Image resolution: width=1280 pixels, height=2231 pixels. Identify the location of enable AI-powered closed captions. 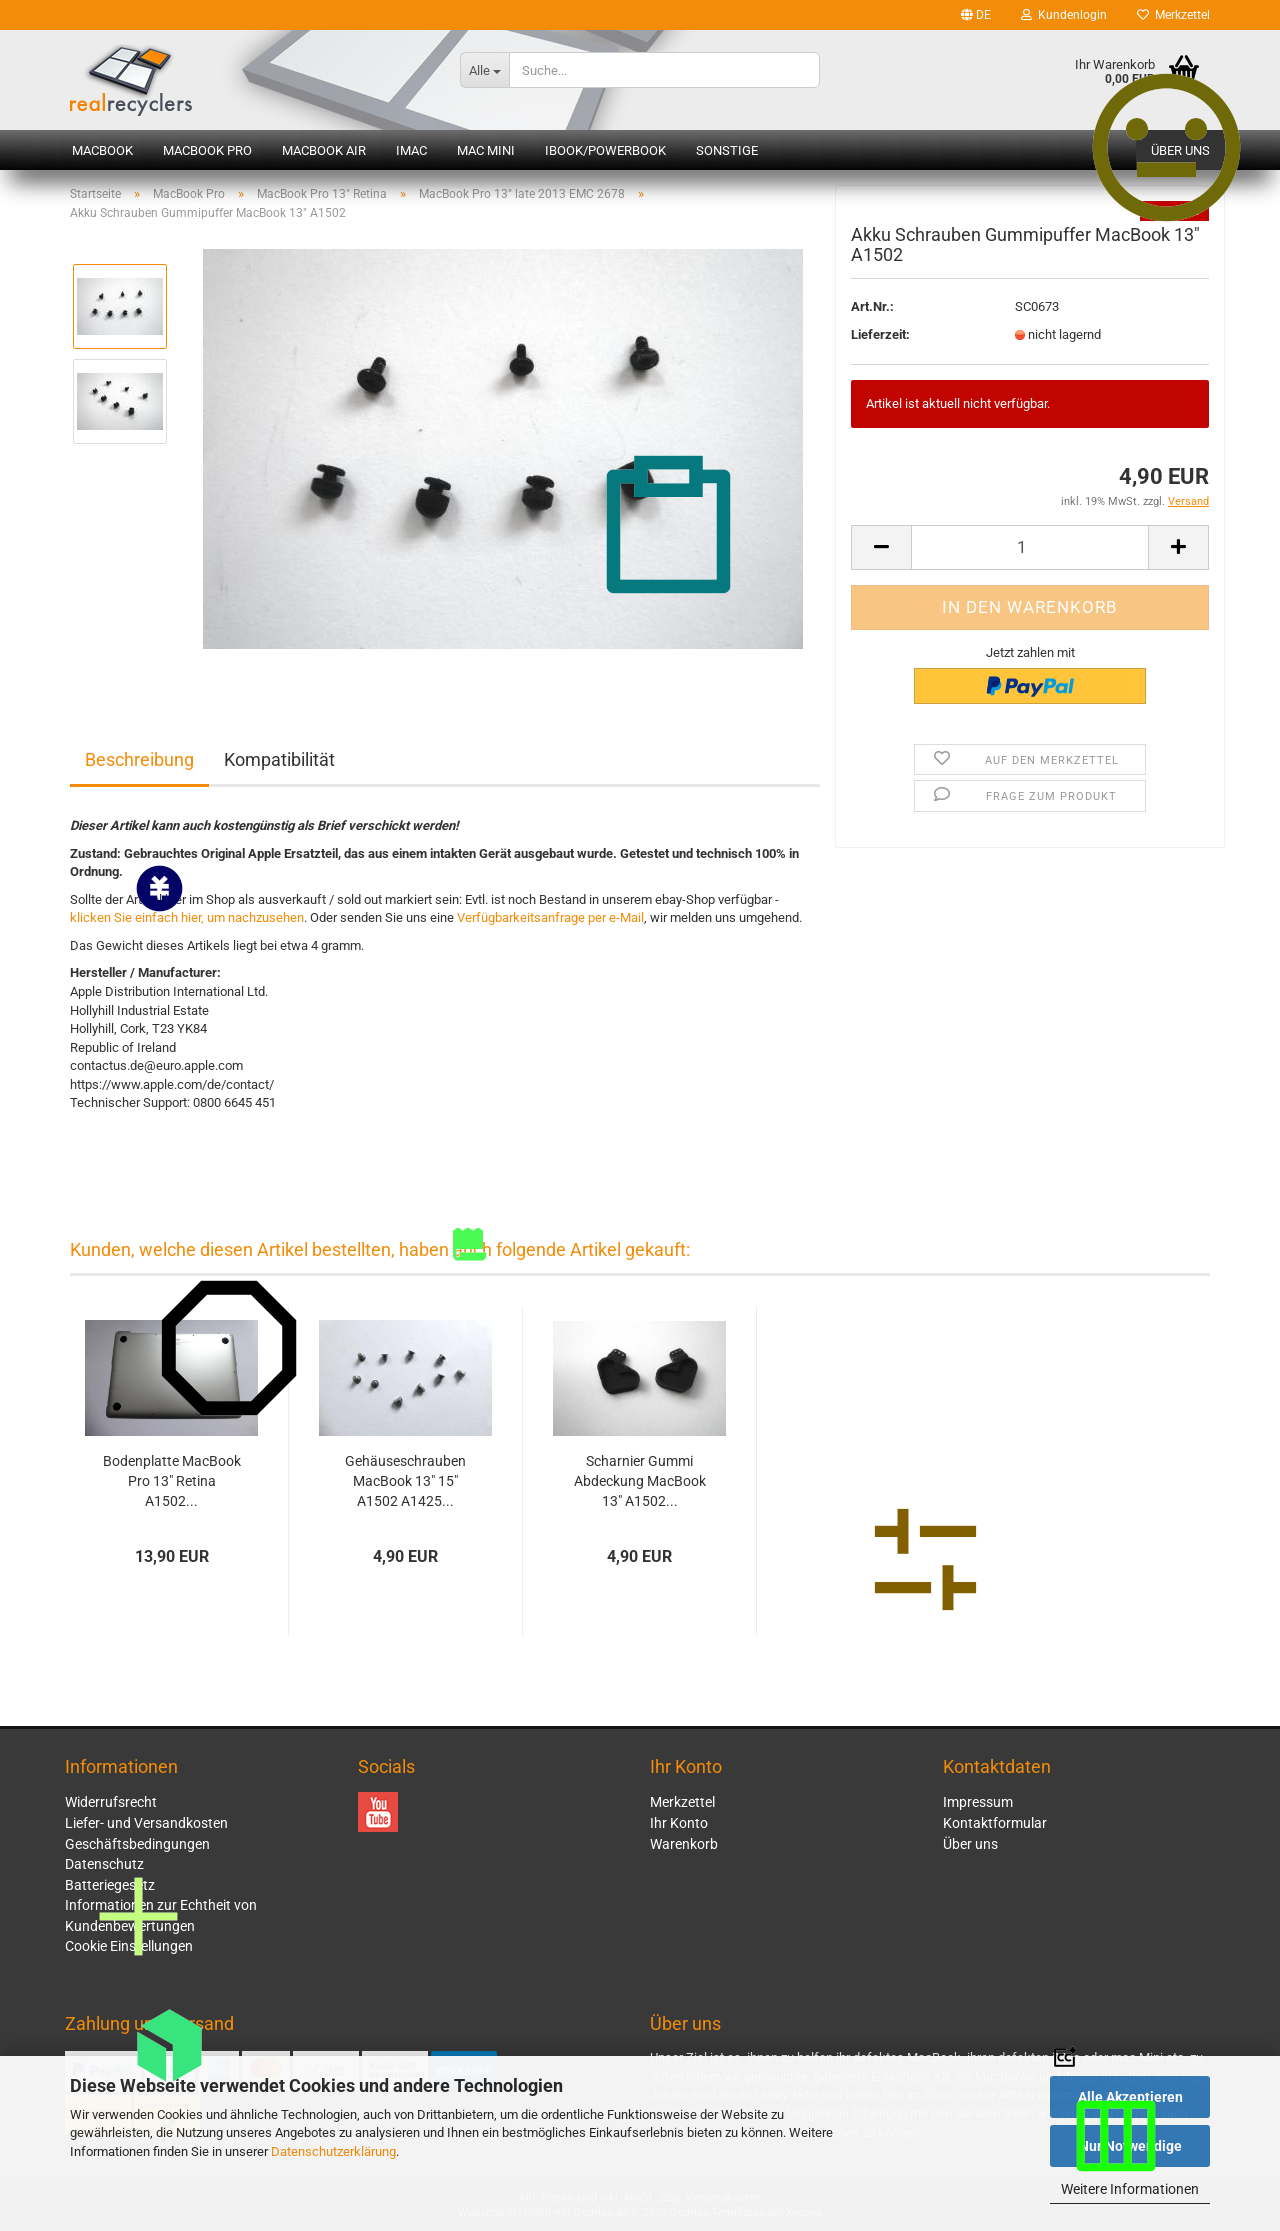
(1064, 2057).